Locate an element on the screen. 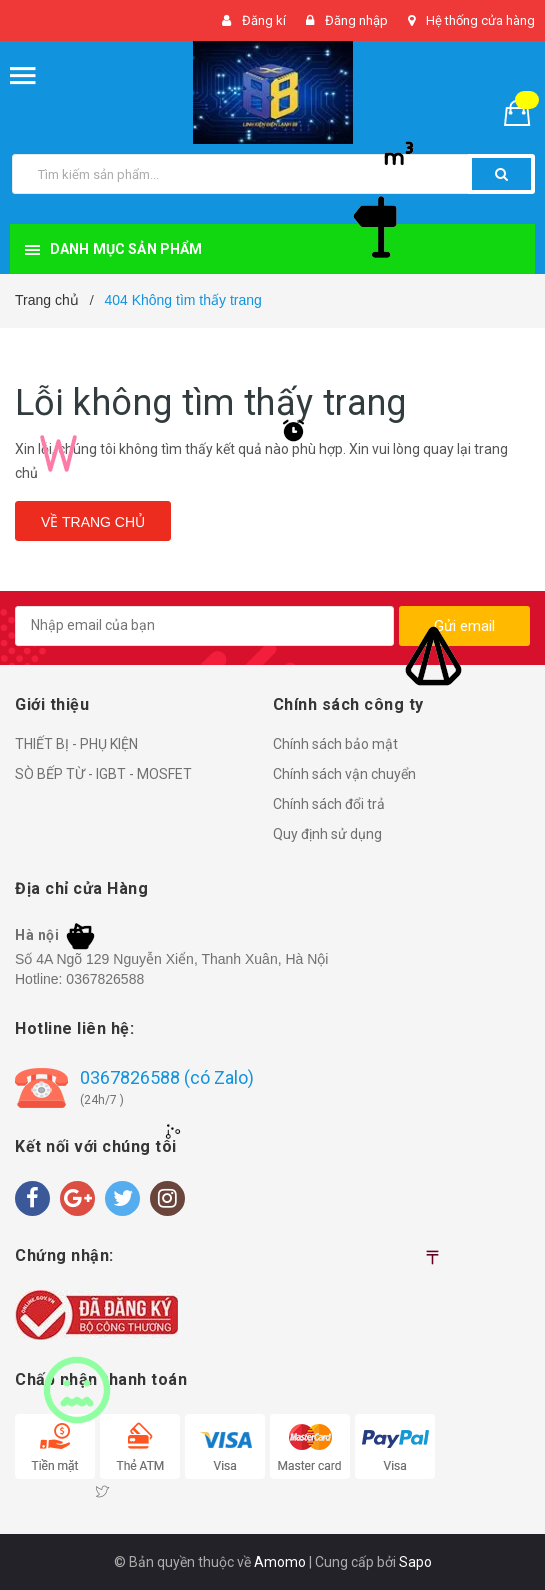 This screenshot has width=545, height=1590. view the merge queue for pending pull requests is located at coordinates (173, 1131).